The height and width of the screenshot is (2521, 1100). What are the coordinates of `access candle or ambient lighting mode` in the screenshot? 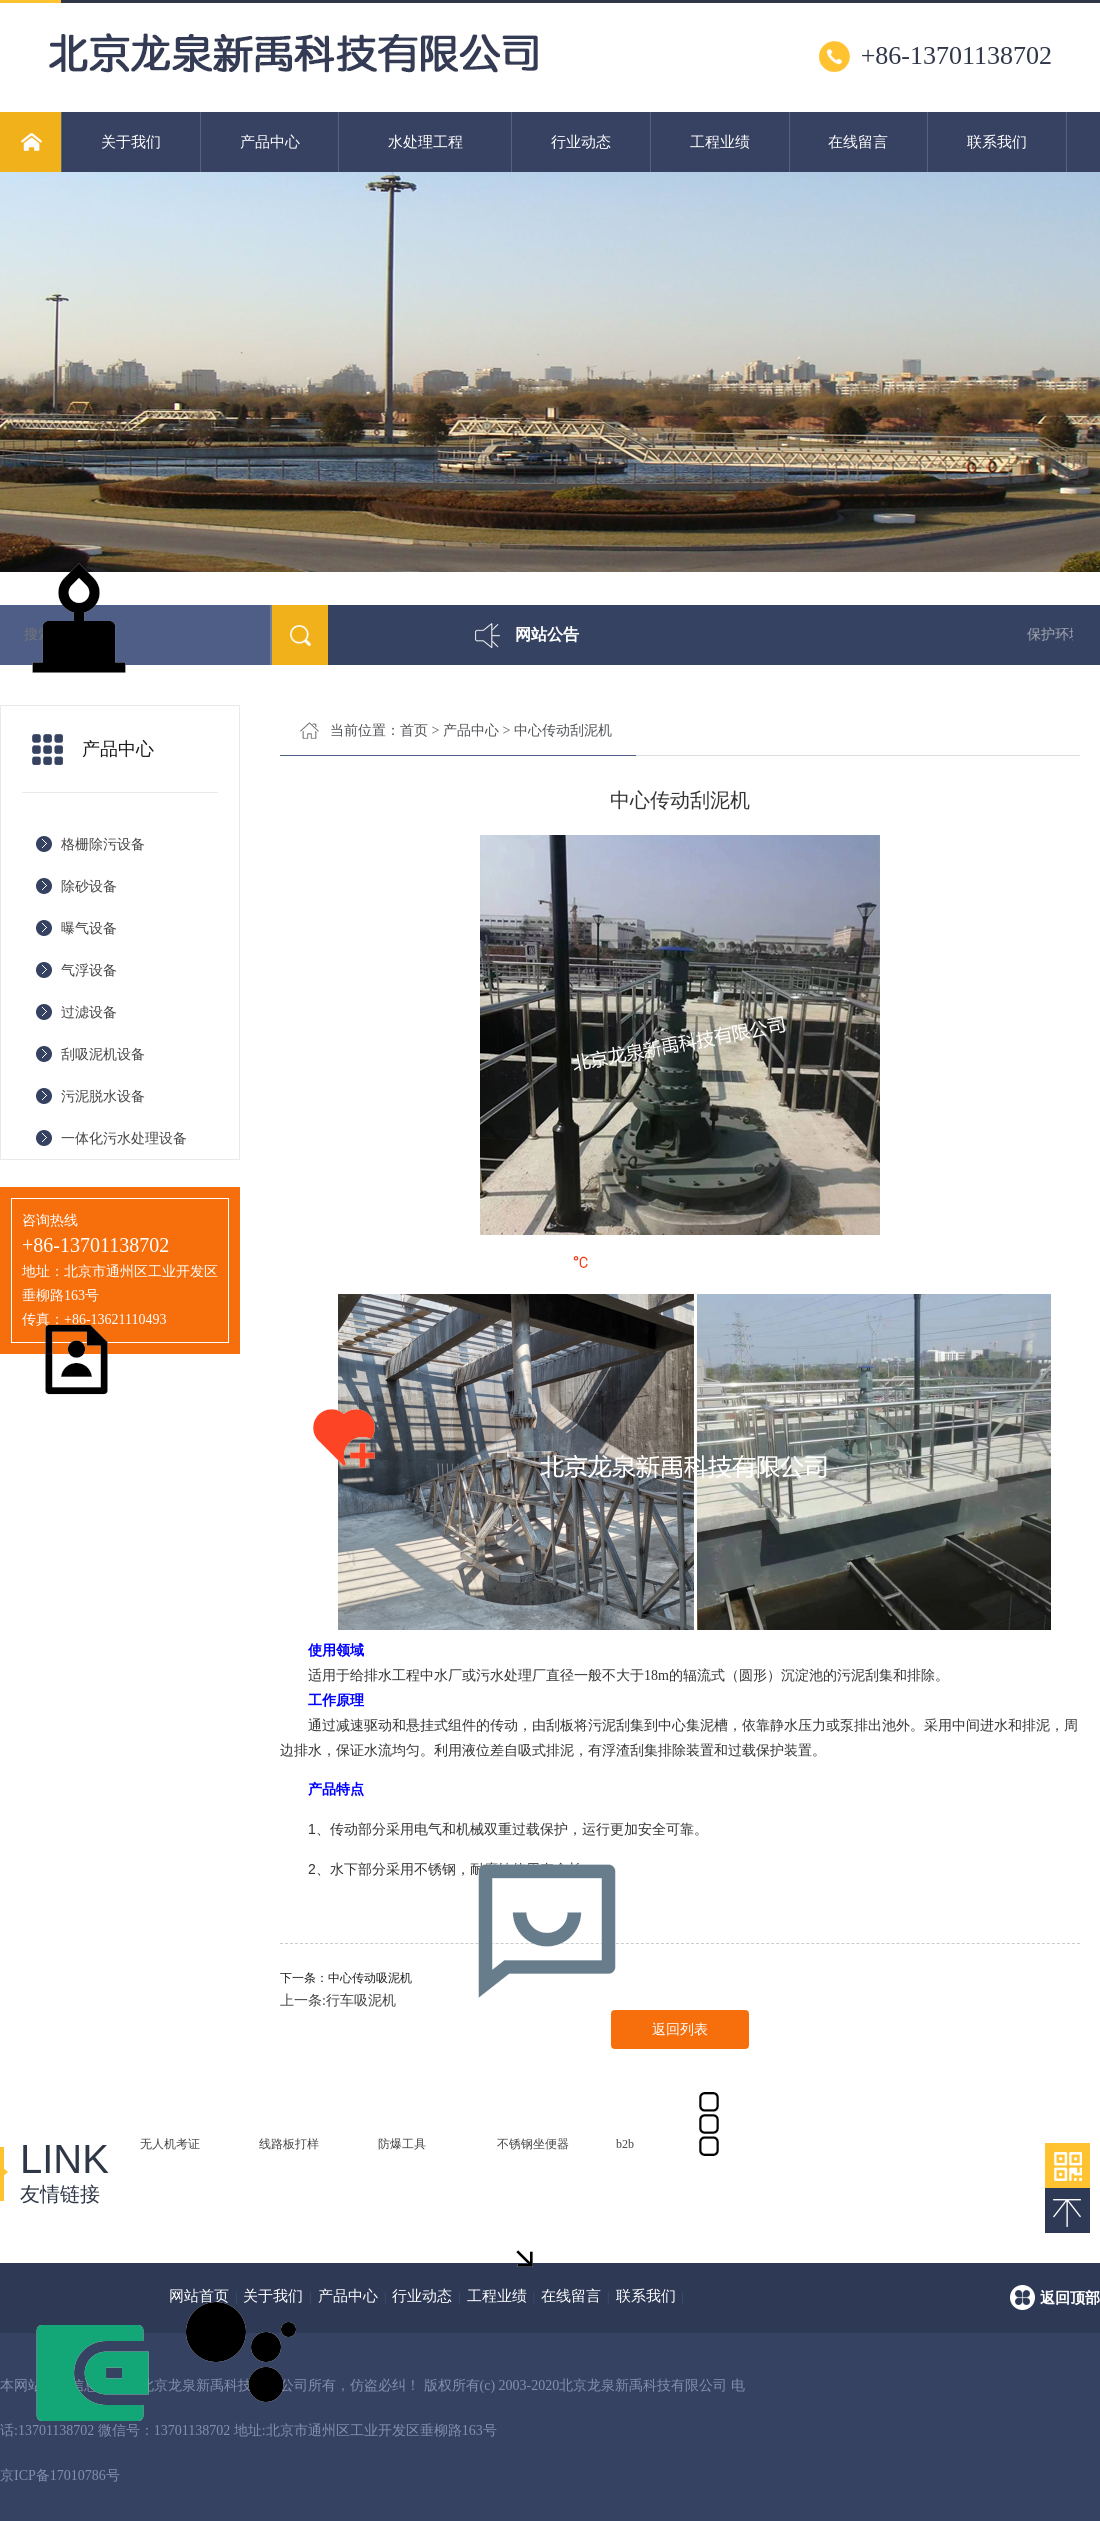 It's located at (79, 621).